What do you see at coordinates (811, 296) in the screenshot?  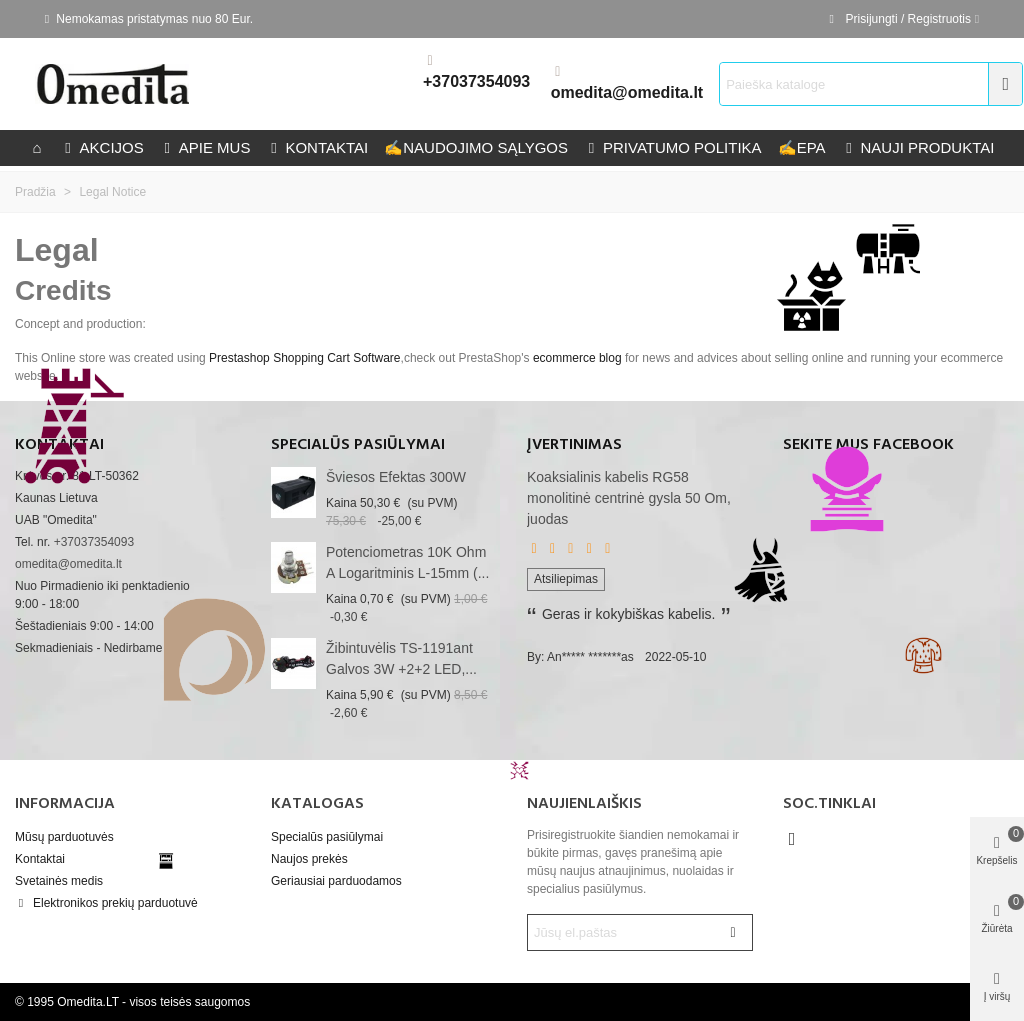 I see `indicates a quantum state where the outcome is alive/positive` at bounding box center [811, 296].